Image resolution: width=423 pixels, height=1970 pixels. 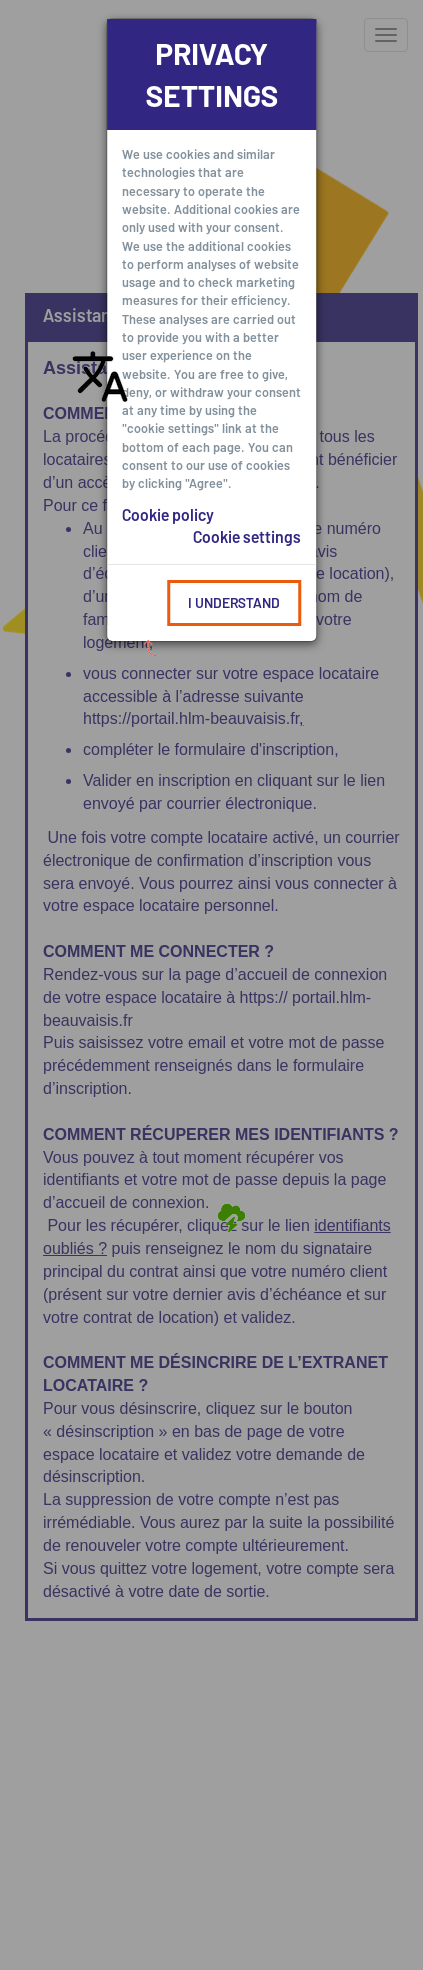 I want to click on translate text to another language, so click(x=100, y=376).